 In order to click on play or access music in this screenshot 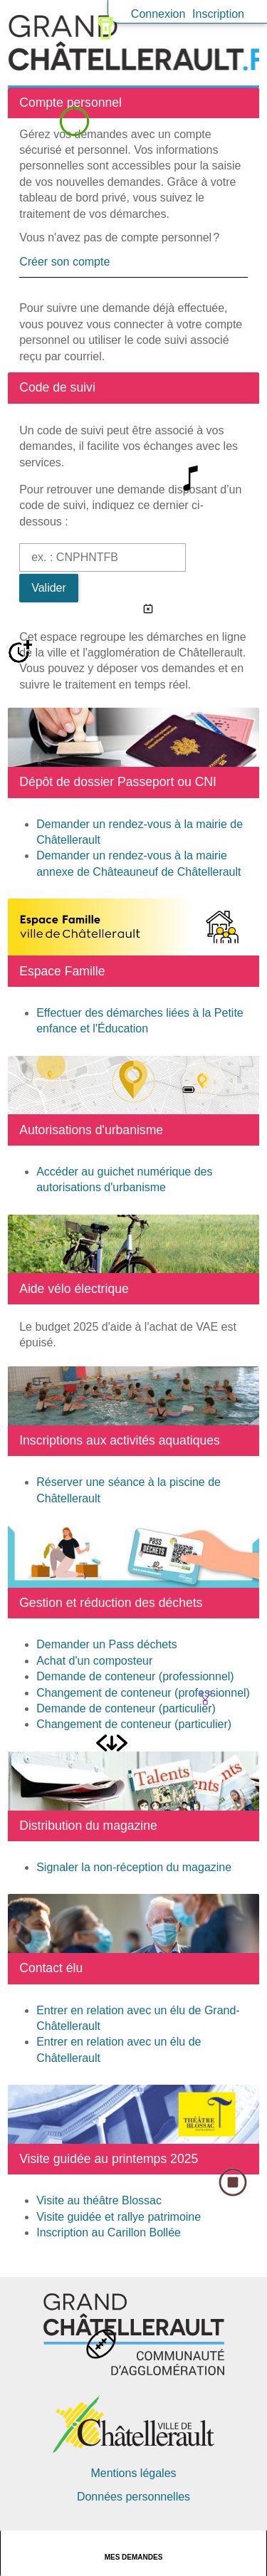, I will do `click(190, 478)`.